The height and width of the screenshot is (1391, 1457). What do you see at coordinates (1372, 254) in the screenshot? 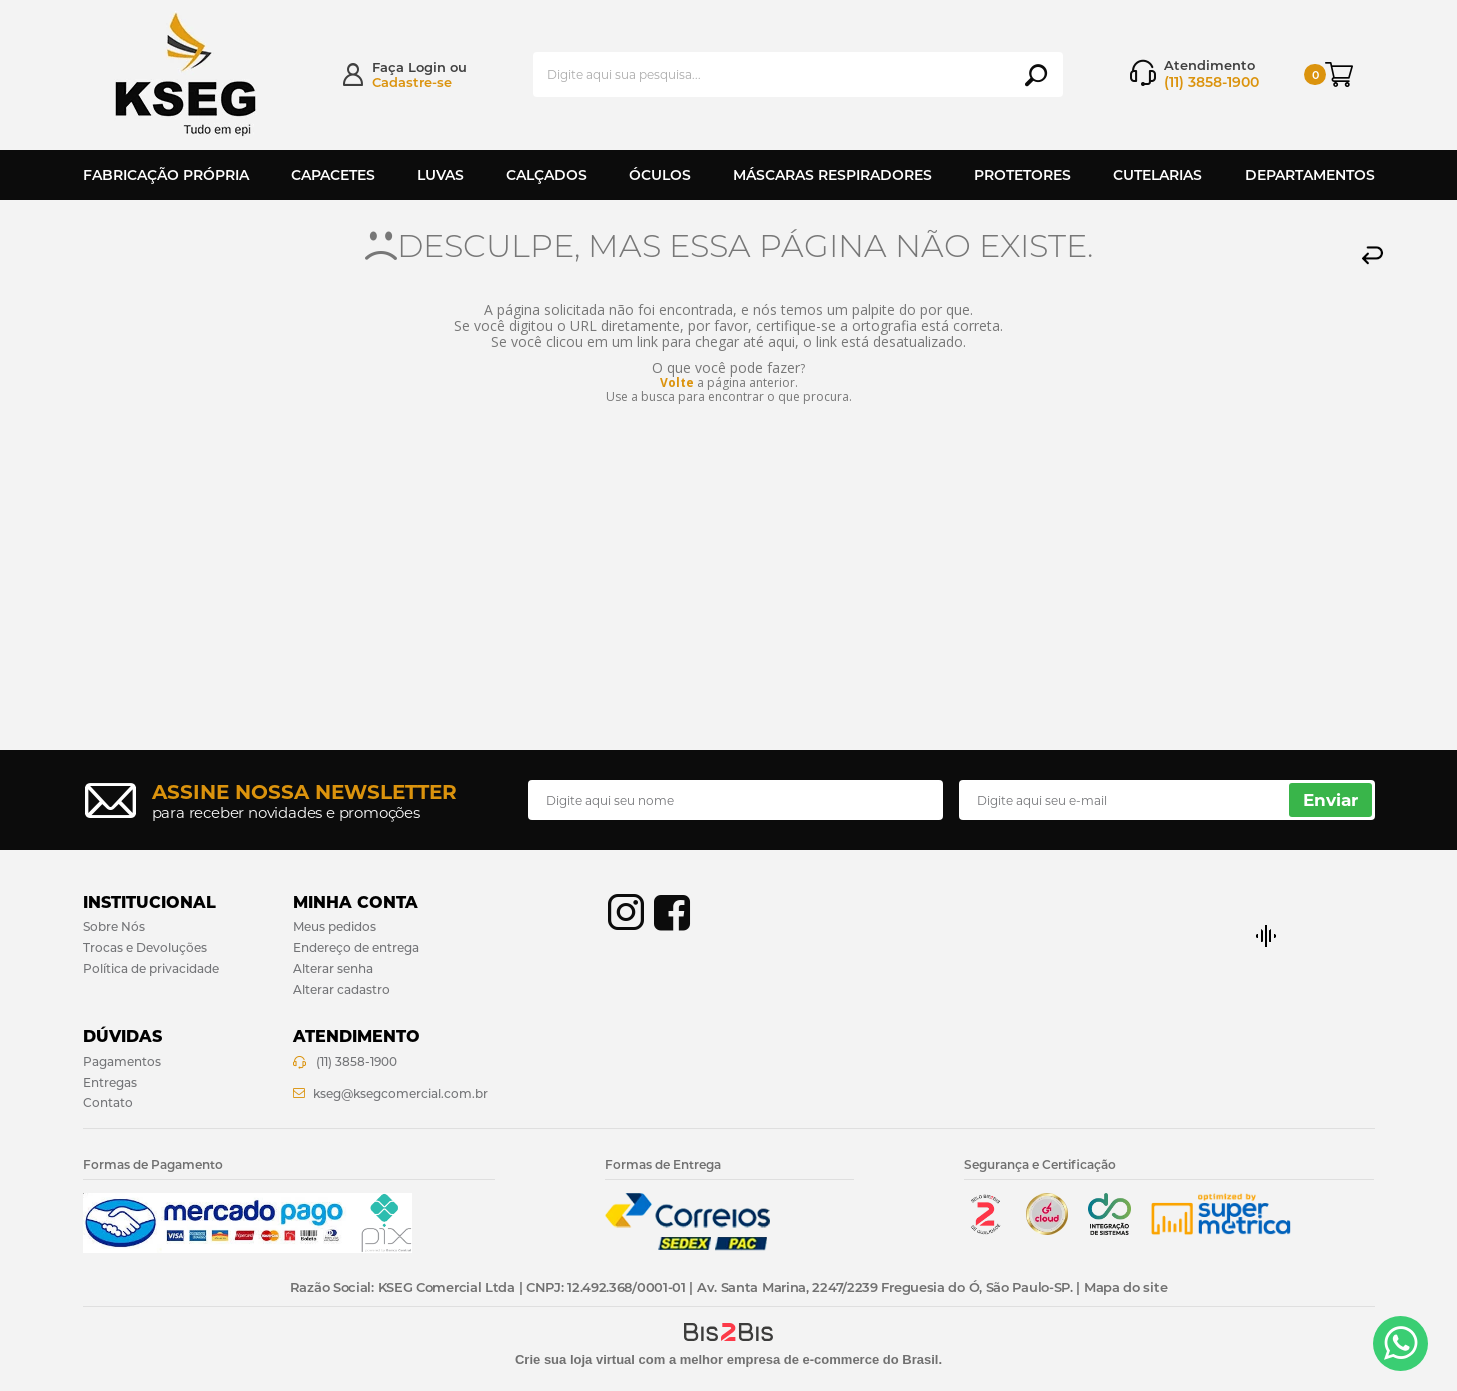
I see `undo or go back to previous state` at bounding box center [1372, 254].